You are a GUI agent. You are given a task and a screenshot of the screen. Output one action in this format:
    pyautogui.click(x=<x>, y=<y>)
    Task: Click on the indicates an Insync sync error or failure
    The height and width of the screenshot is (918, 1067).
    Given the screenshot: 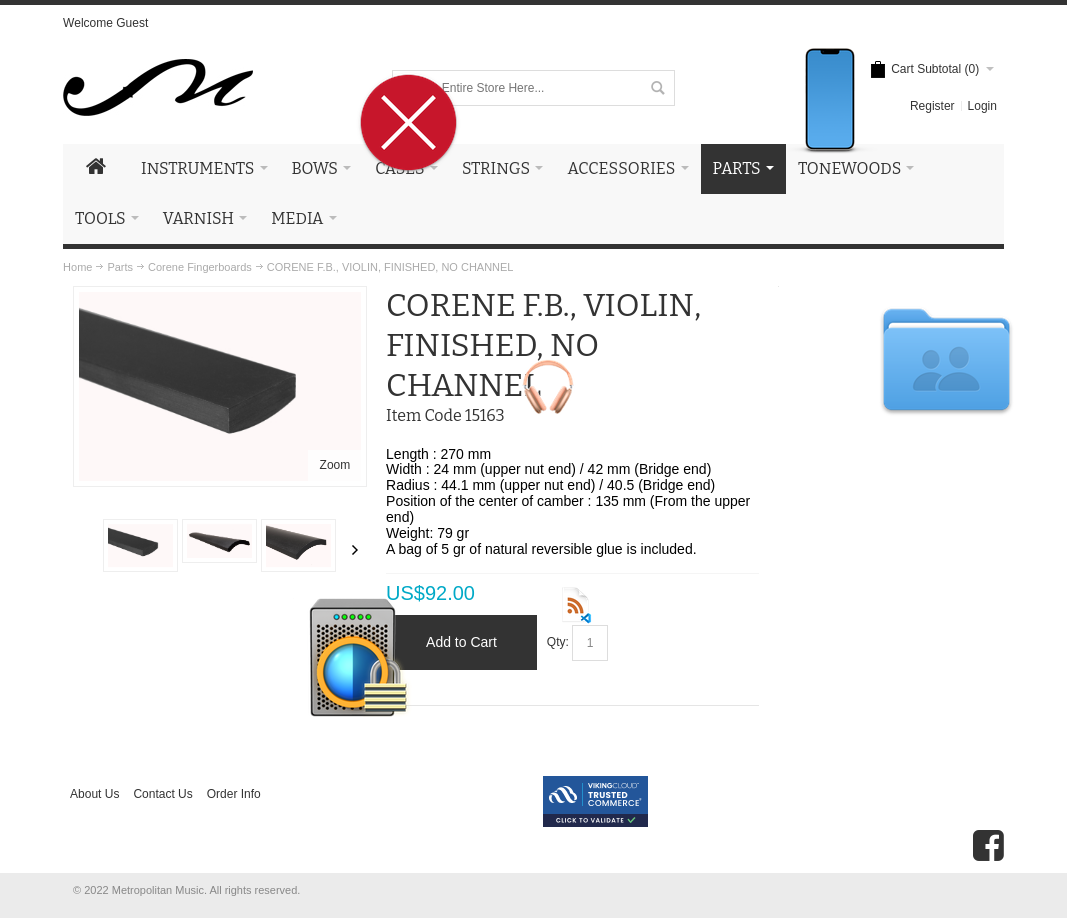 What is the action you would take?
    pyautogui.click(x=408, y=122)
    